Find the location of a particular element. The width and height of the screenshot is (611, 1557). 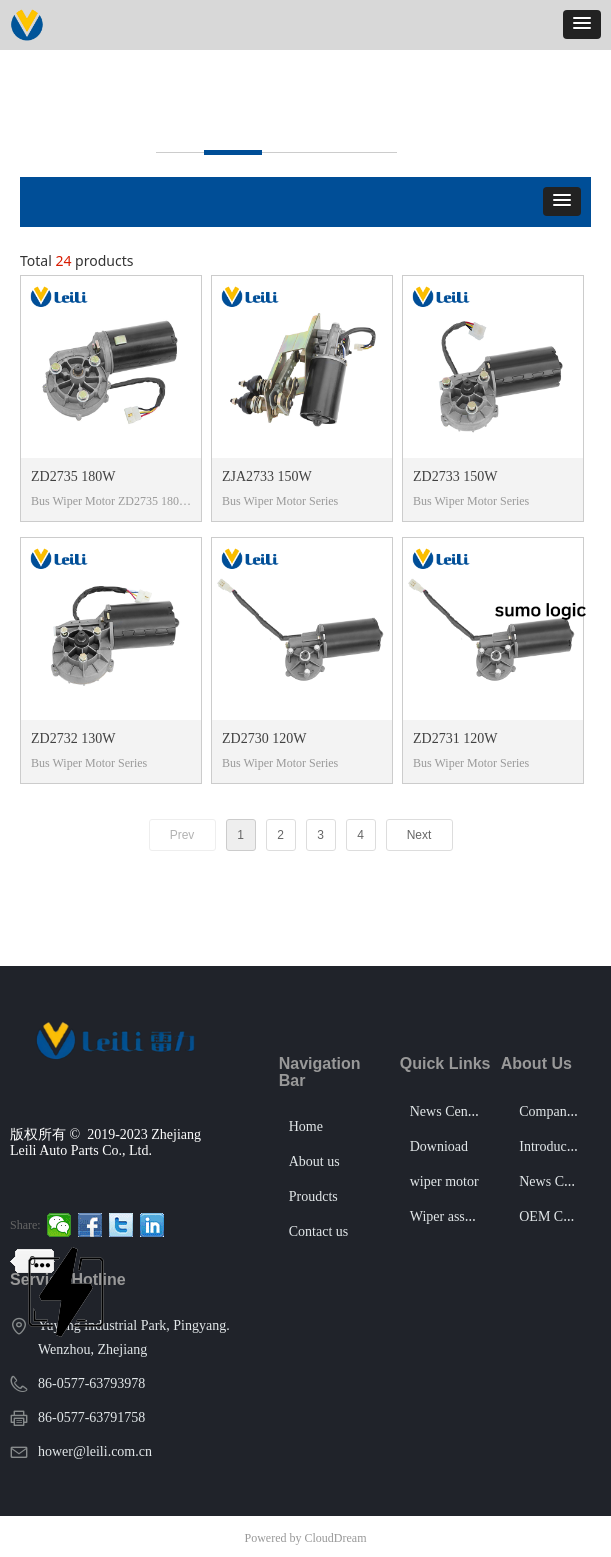

sumo logic company logo is located at coordinates (540, 611).